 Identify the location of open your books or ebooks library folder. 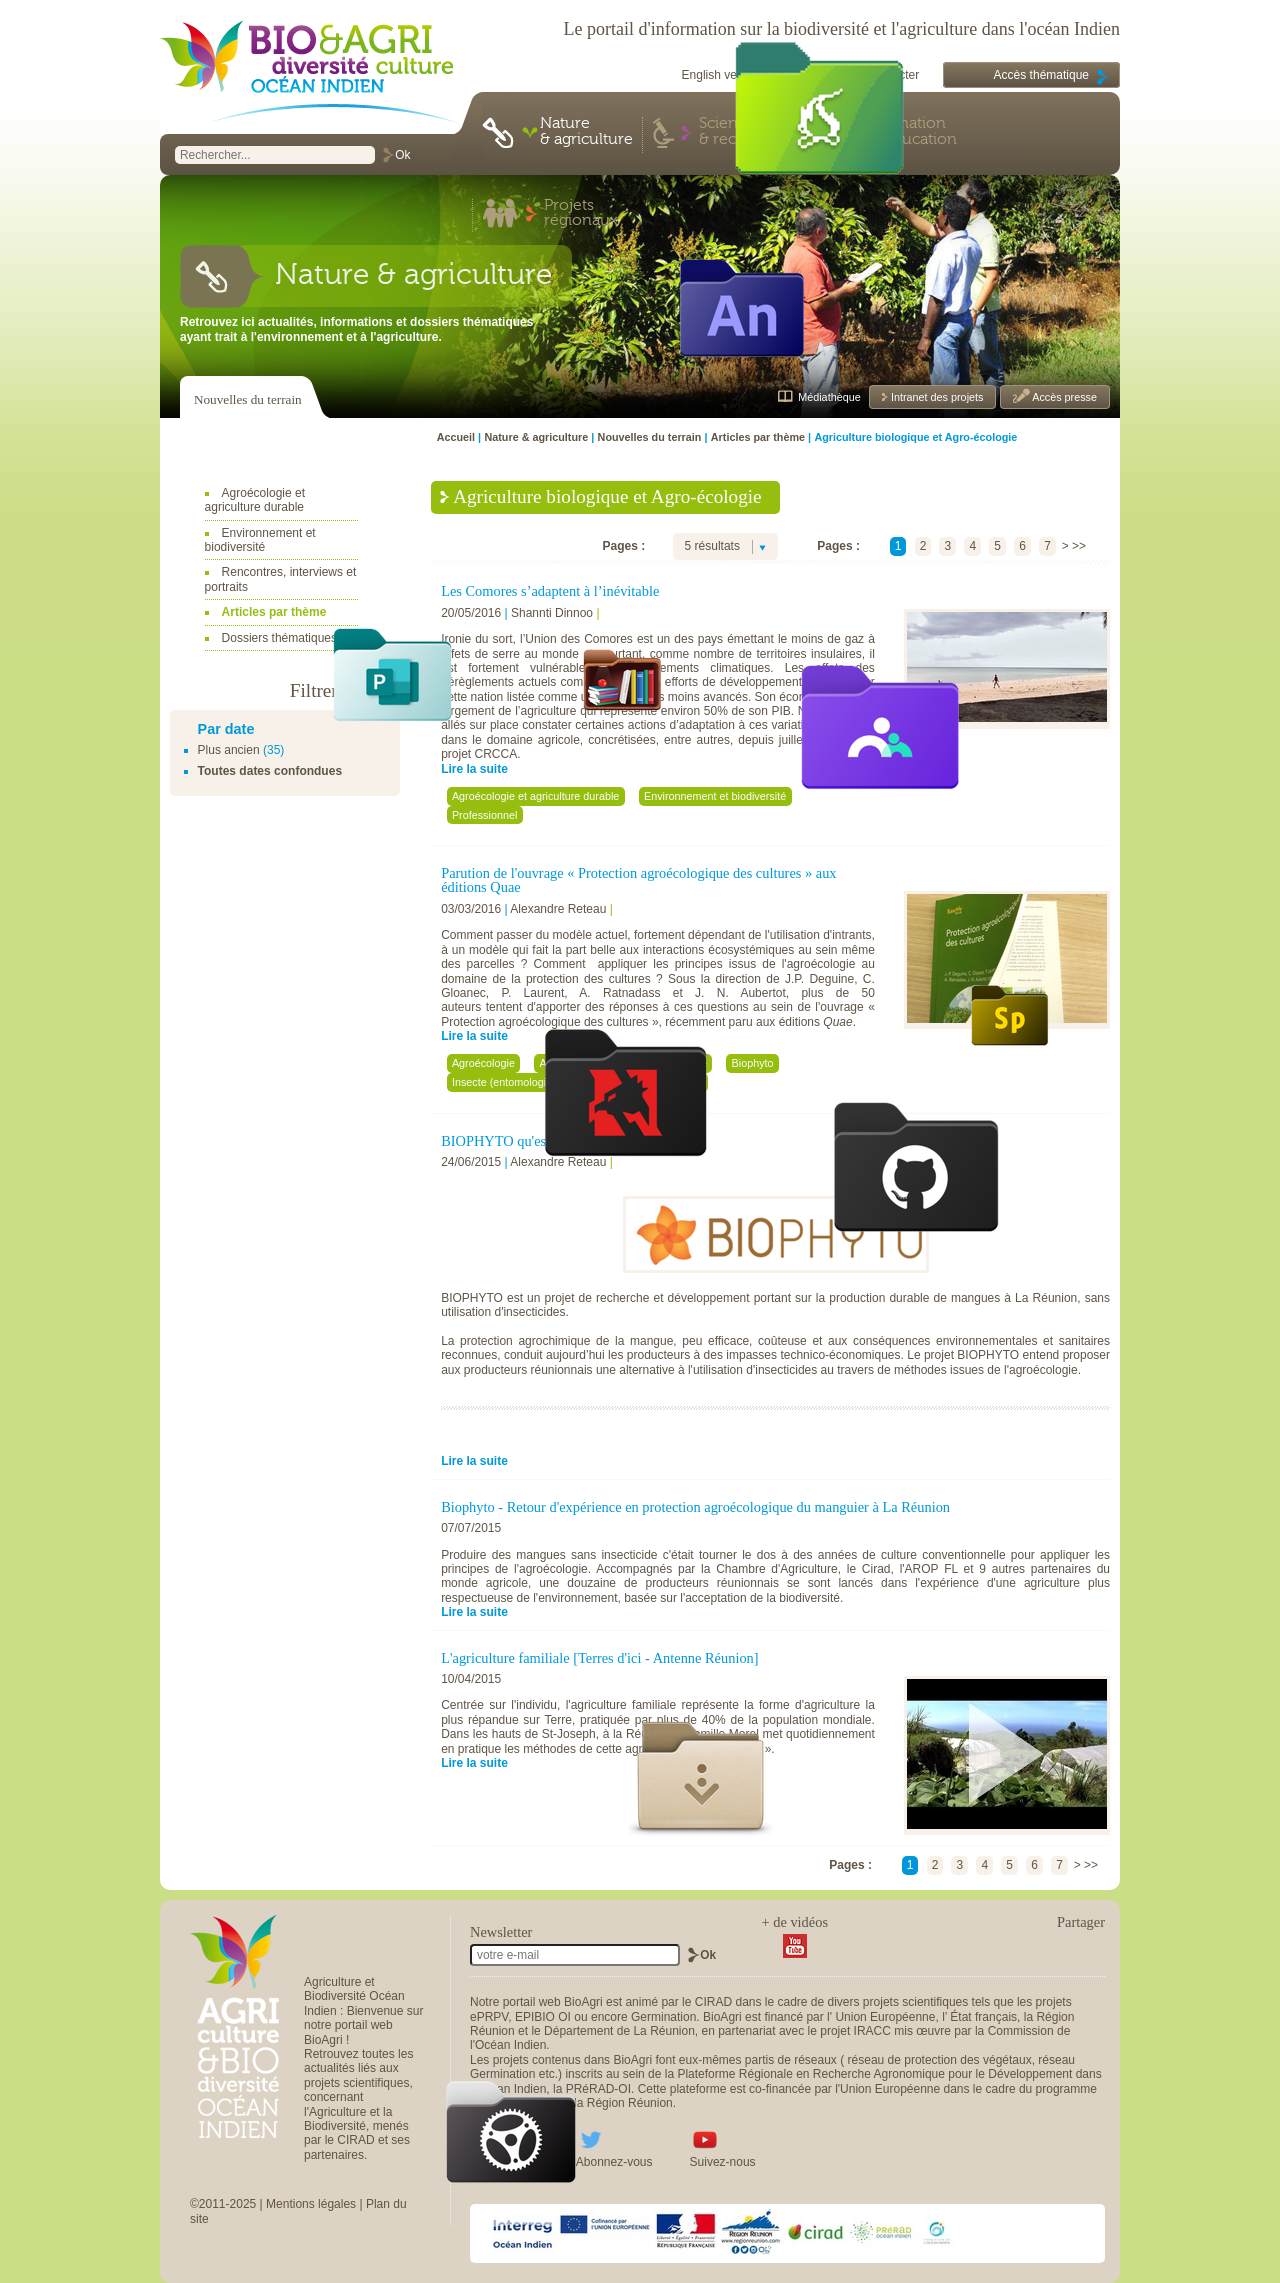
(622, 682).